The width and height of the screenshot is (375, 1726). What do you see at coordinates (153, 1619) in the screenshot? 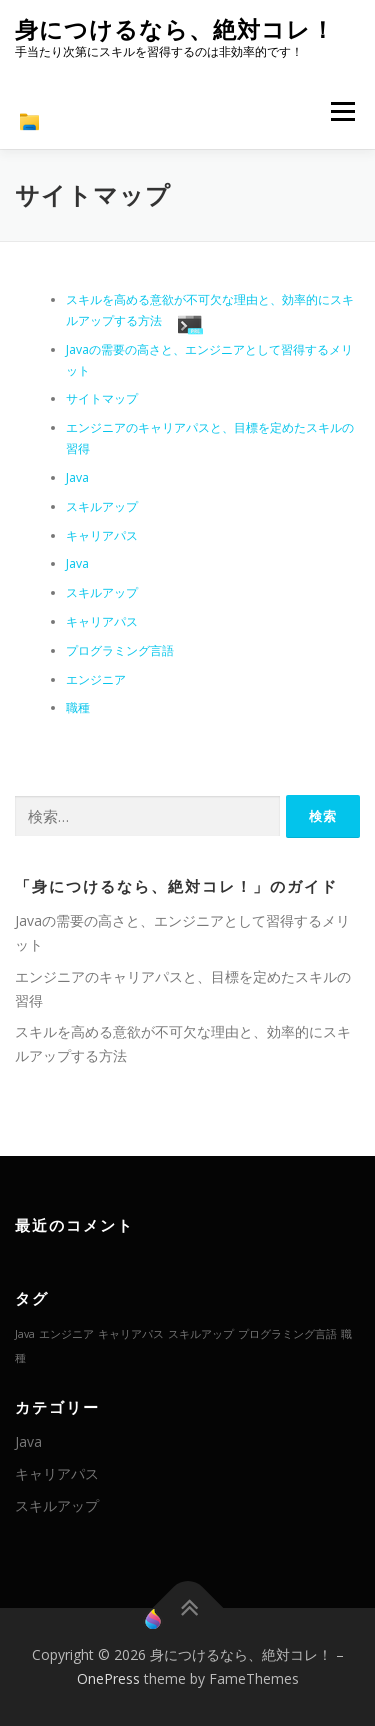
I see `open Paint 3D application` at bounding box center [153, 1619].